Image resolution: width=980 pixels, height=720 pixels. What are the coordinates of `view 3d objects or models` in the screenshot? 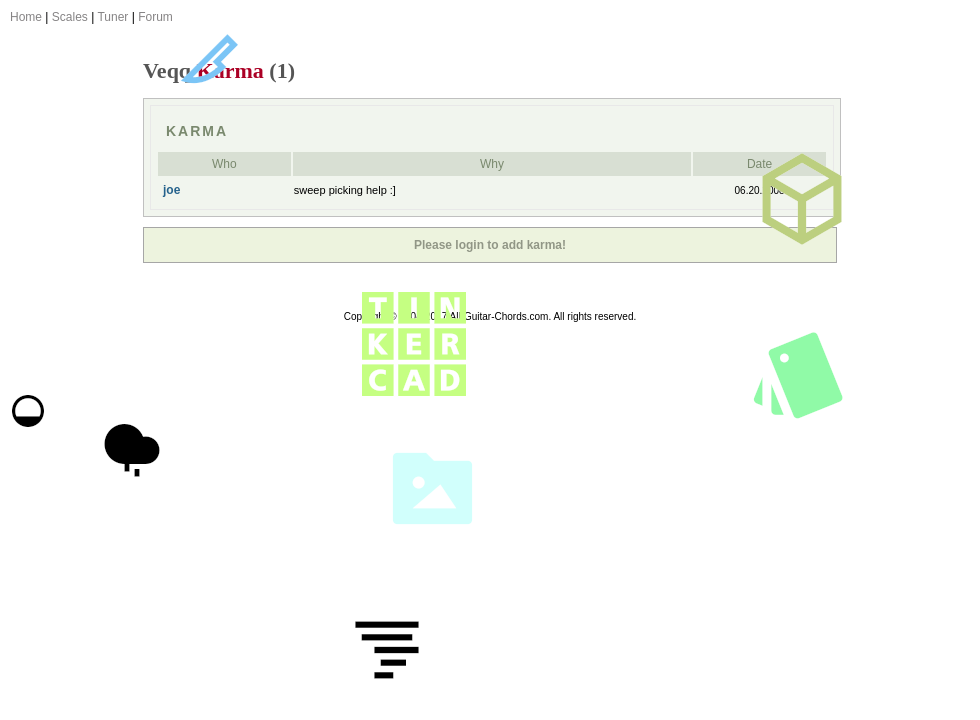 It's located at (802, 199).